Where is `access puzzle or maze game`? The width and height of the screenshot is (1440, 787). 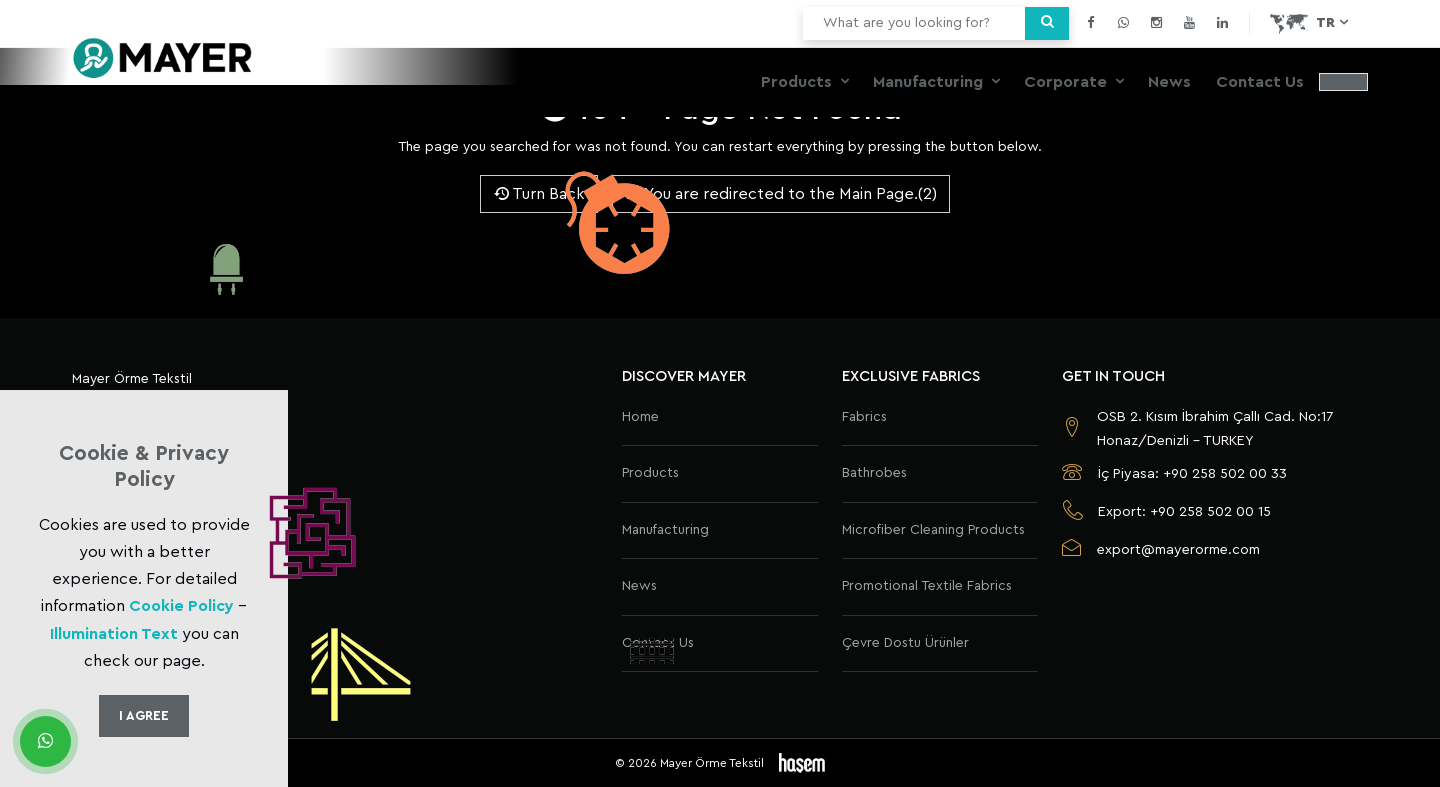
access puzzle or maze game is located at coordinates (312, 534).